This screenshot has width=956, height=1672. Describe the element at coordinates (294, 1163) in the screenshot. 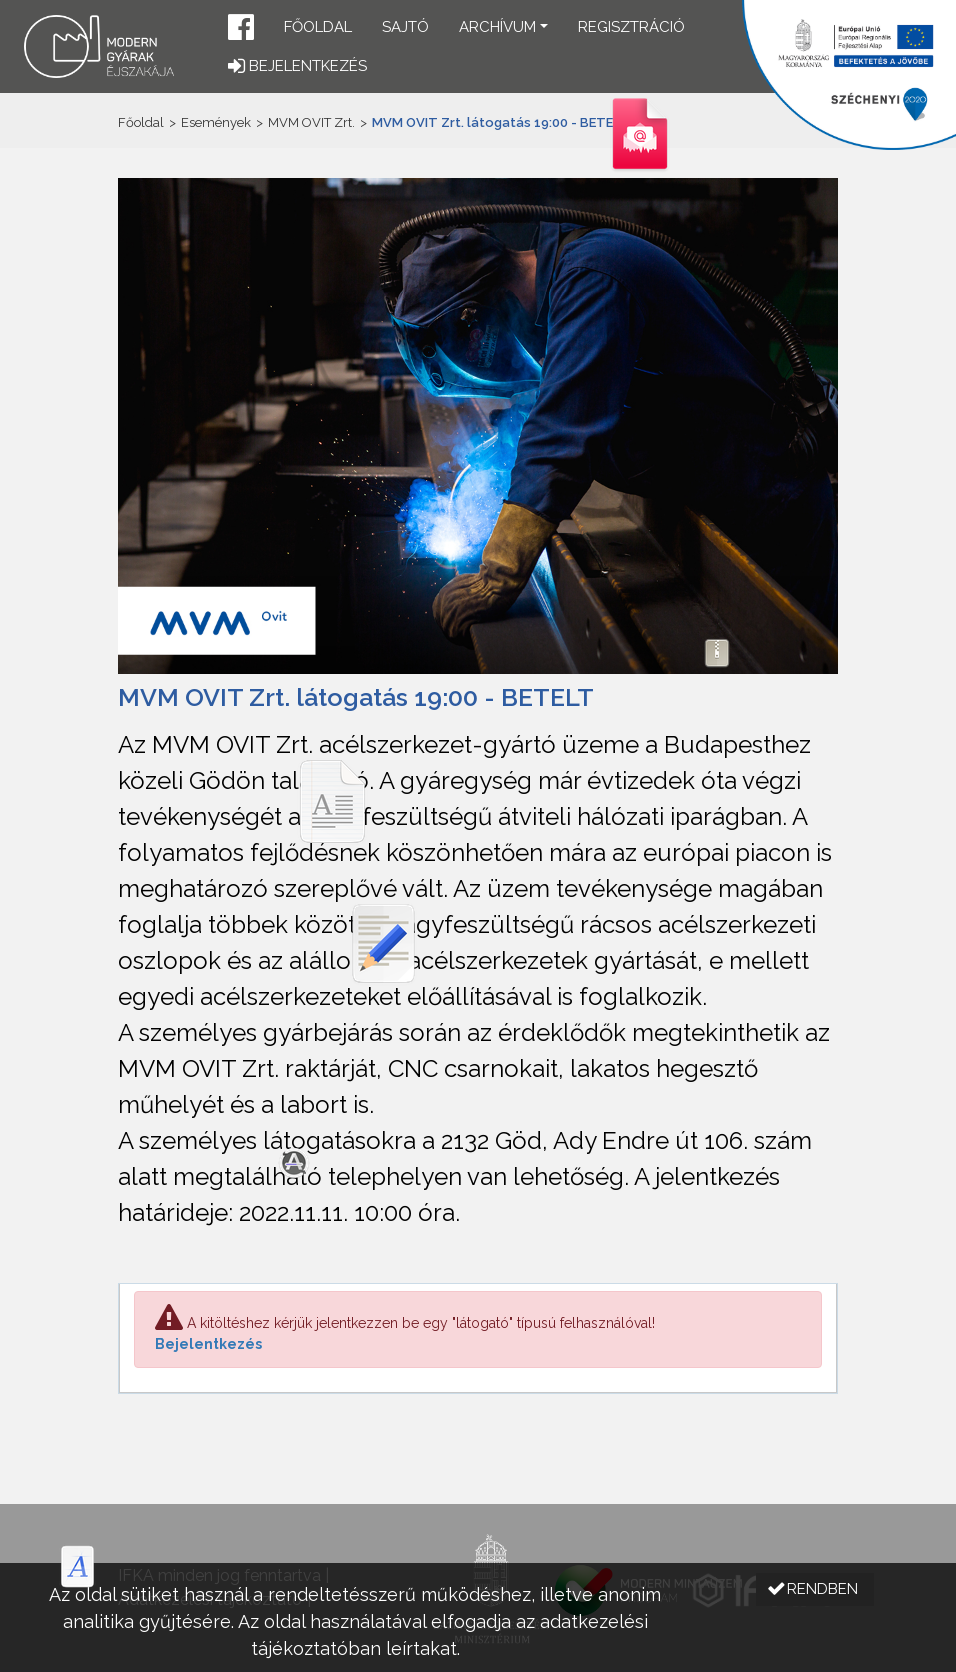

I see `check for available software updates` at that location.